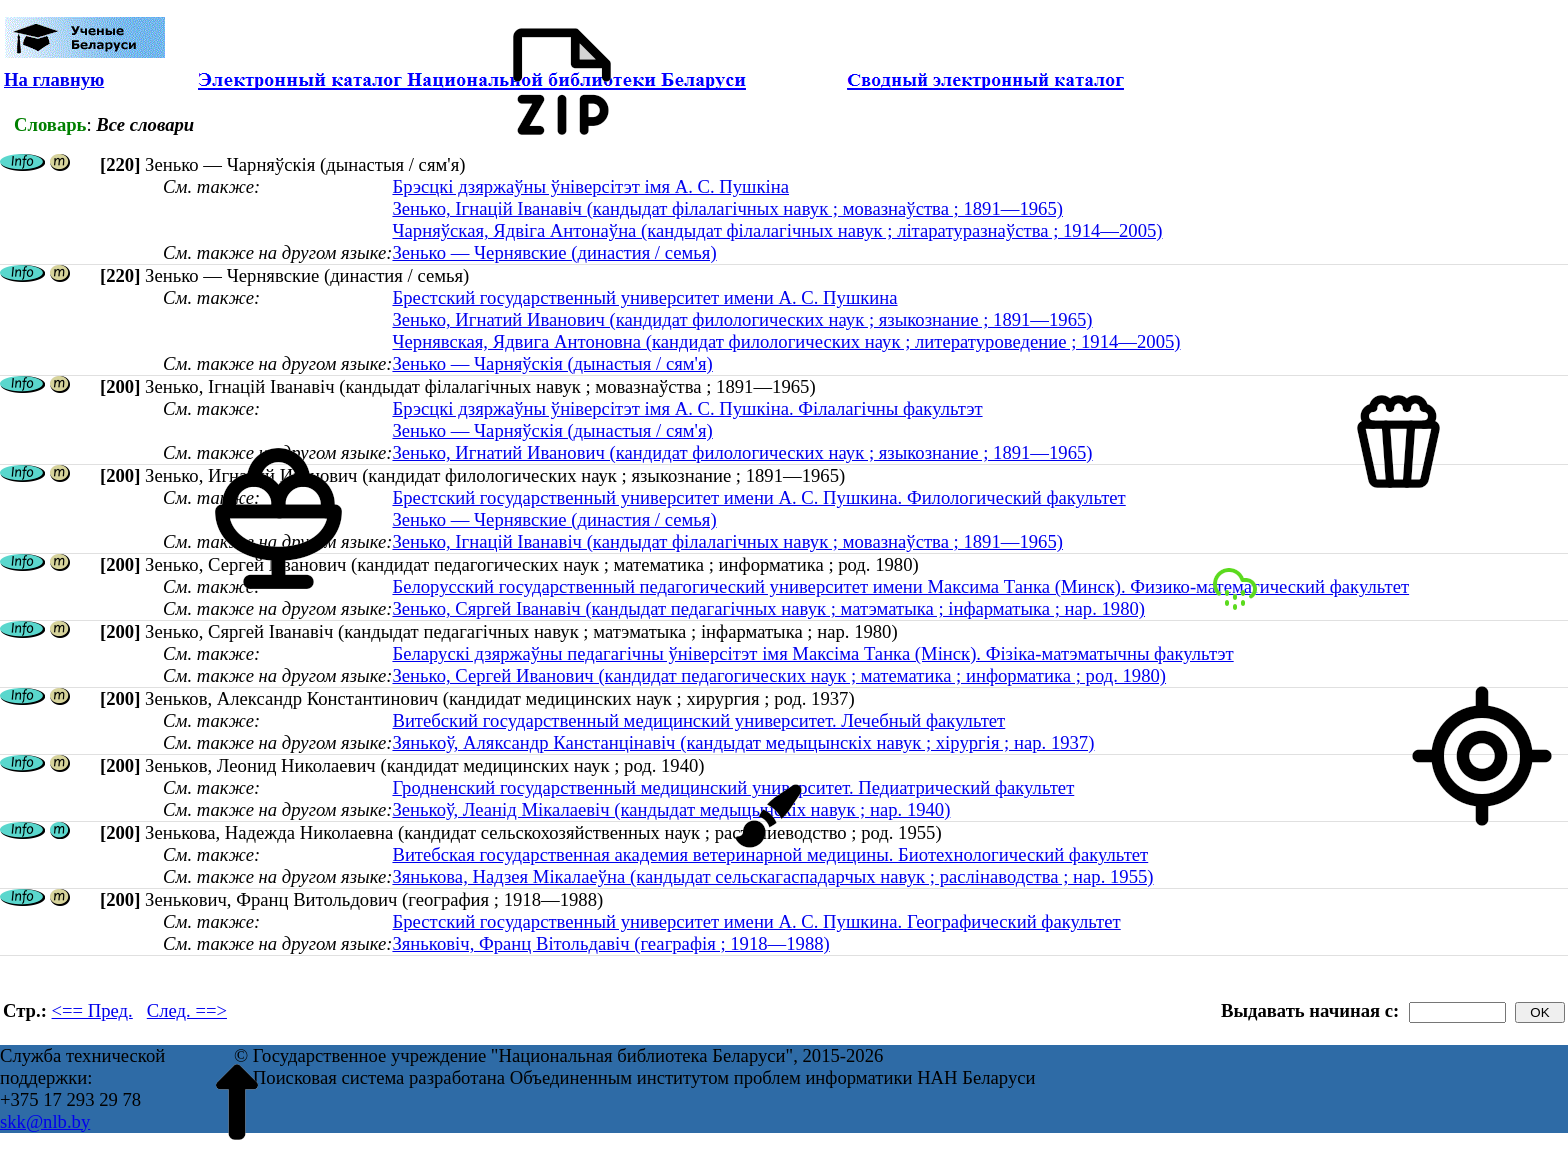 The image size is (1568, 1151). Describe the element at coordinates (237, 1102) in the screenshot. I see `scroll to top of page` at that location.